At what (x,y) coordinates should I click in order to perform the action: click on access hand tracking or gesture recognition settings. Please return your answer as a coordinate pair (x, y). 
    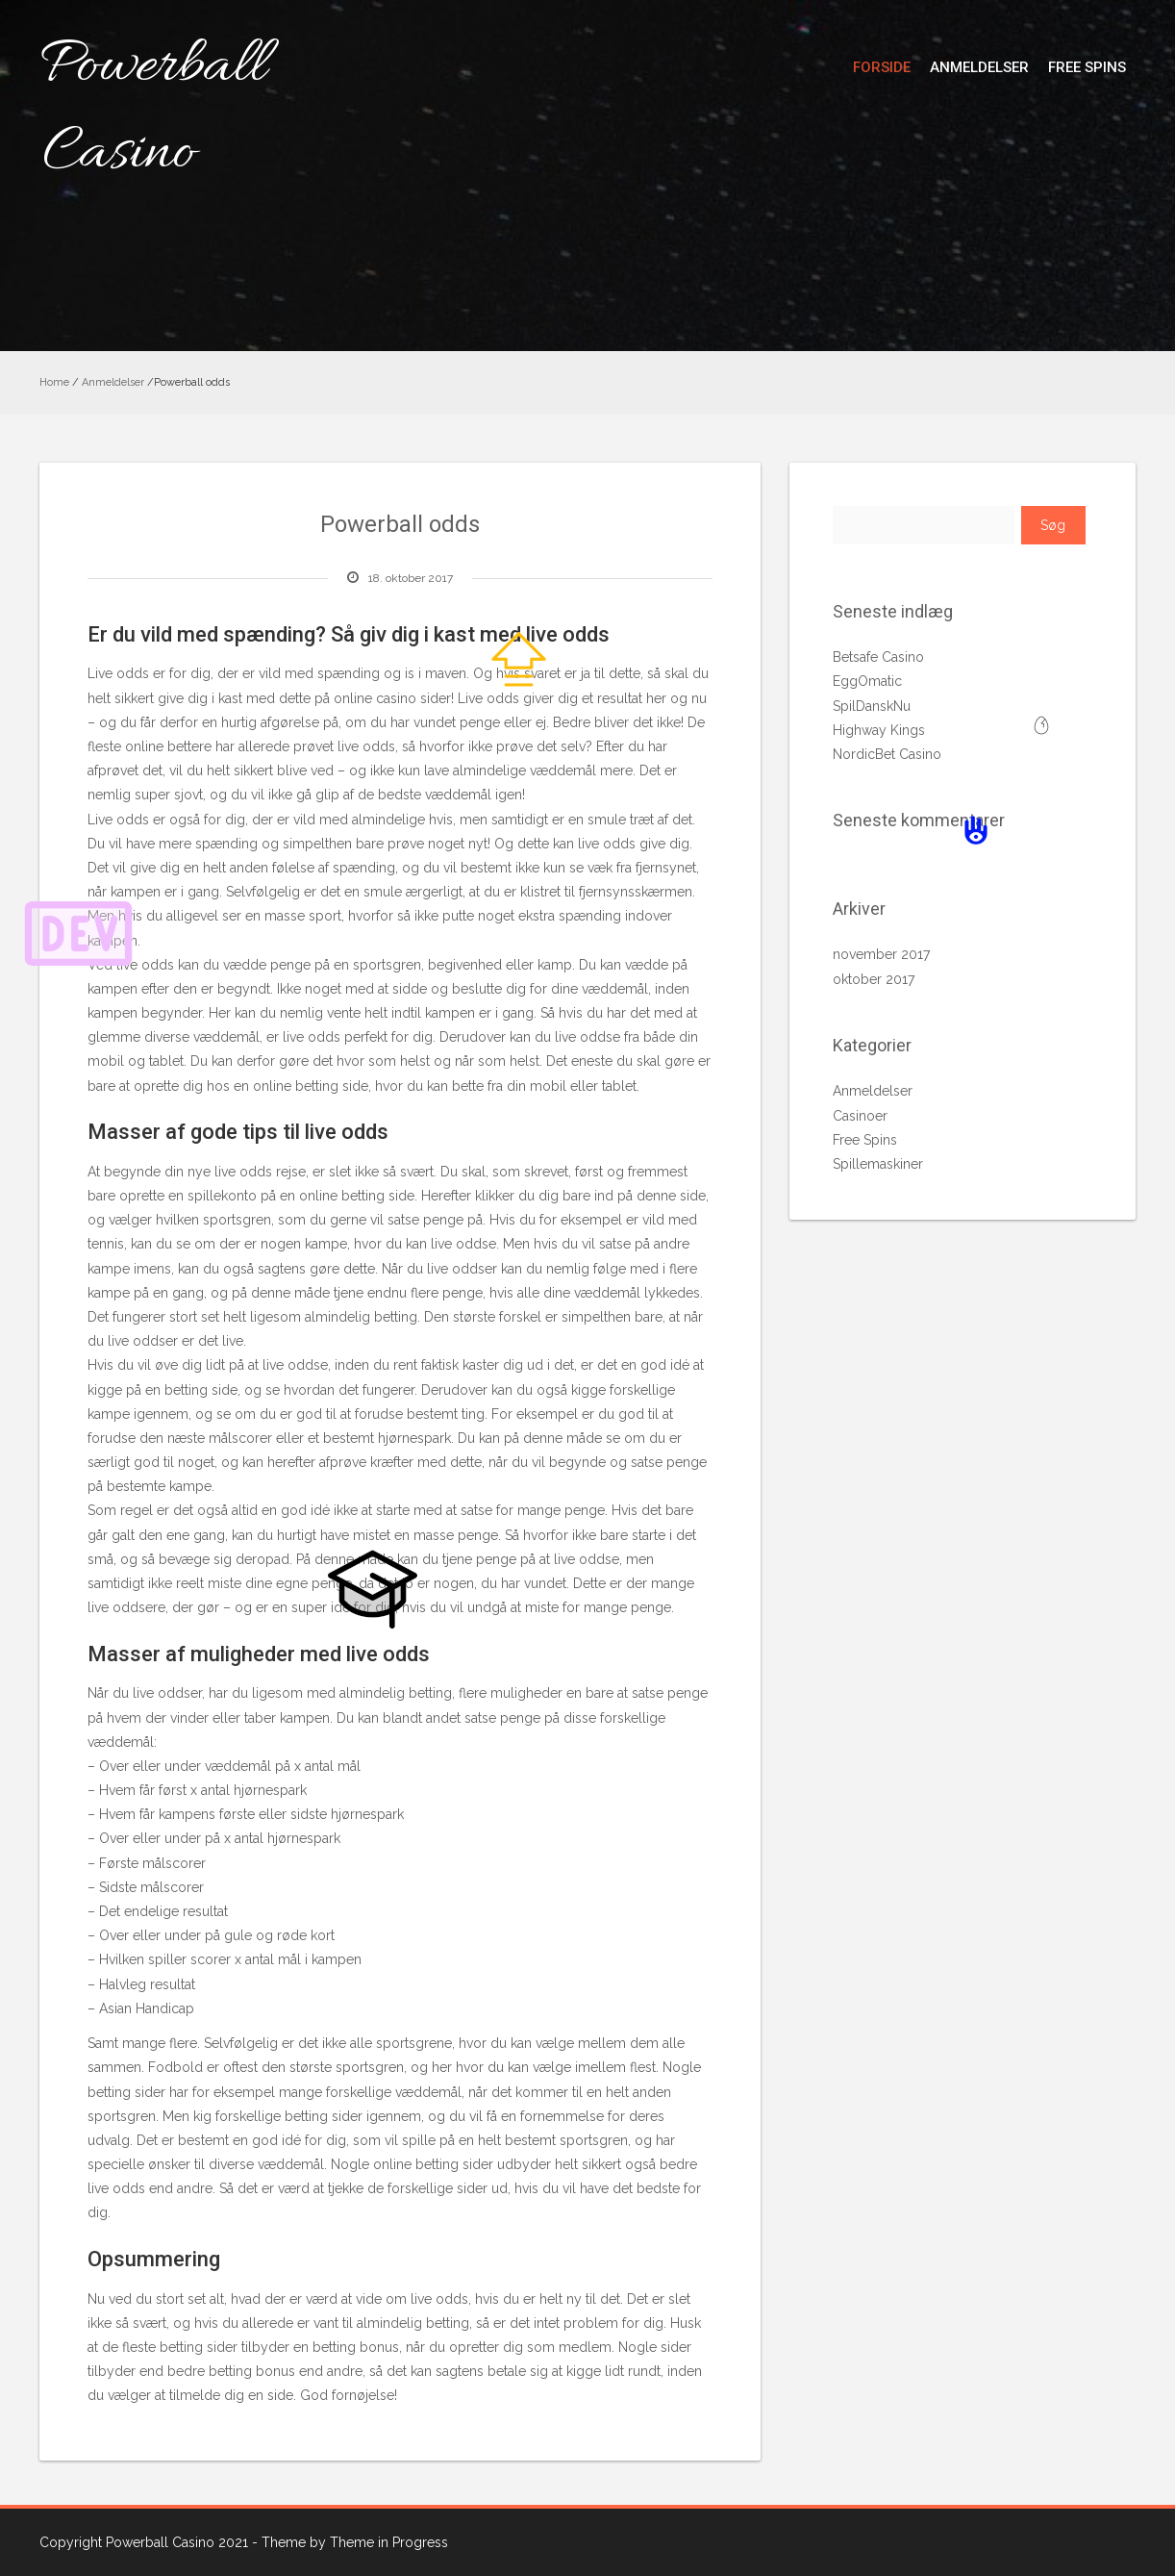
    Looking at the image, I should click on (976, 830).